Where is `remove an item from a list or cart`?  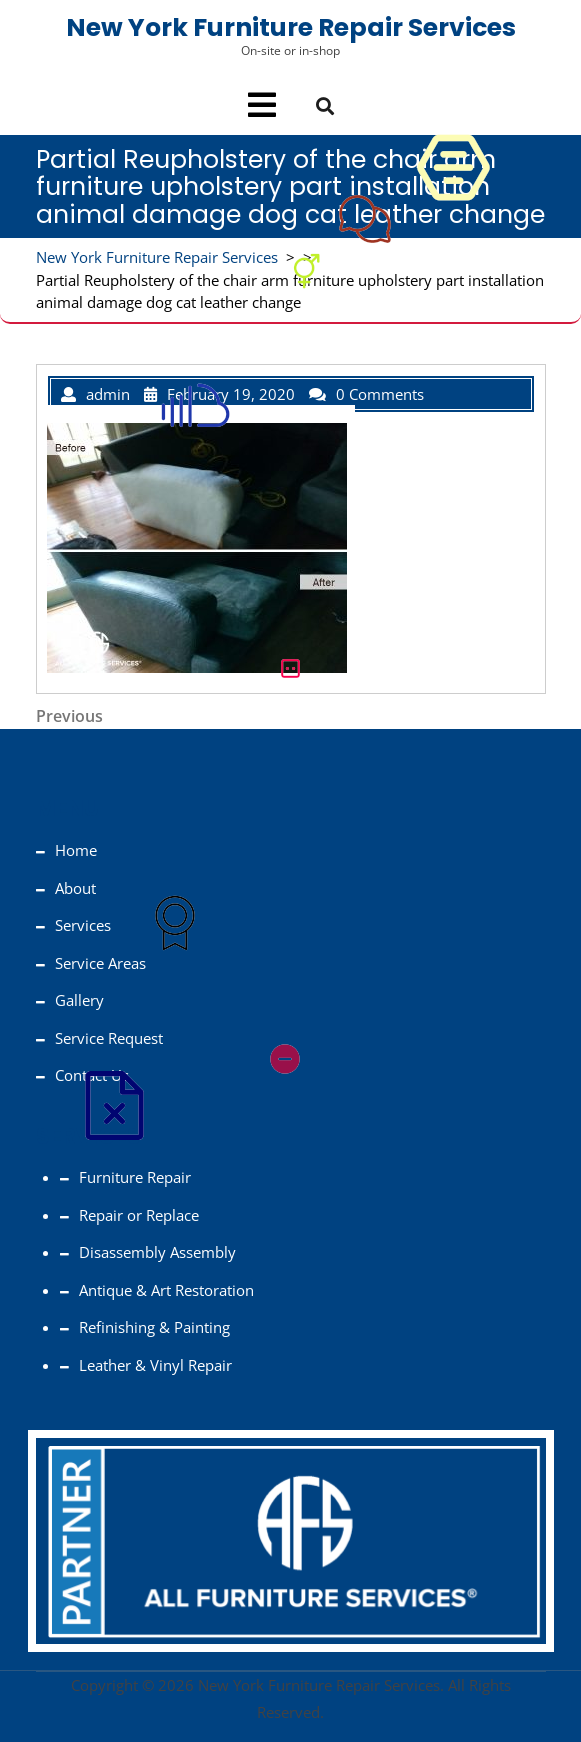 remove an item from a list or cart is located at coordinates (285, 1059).